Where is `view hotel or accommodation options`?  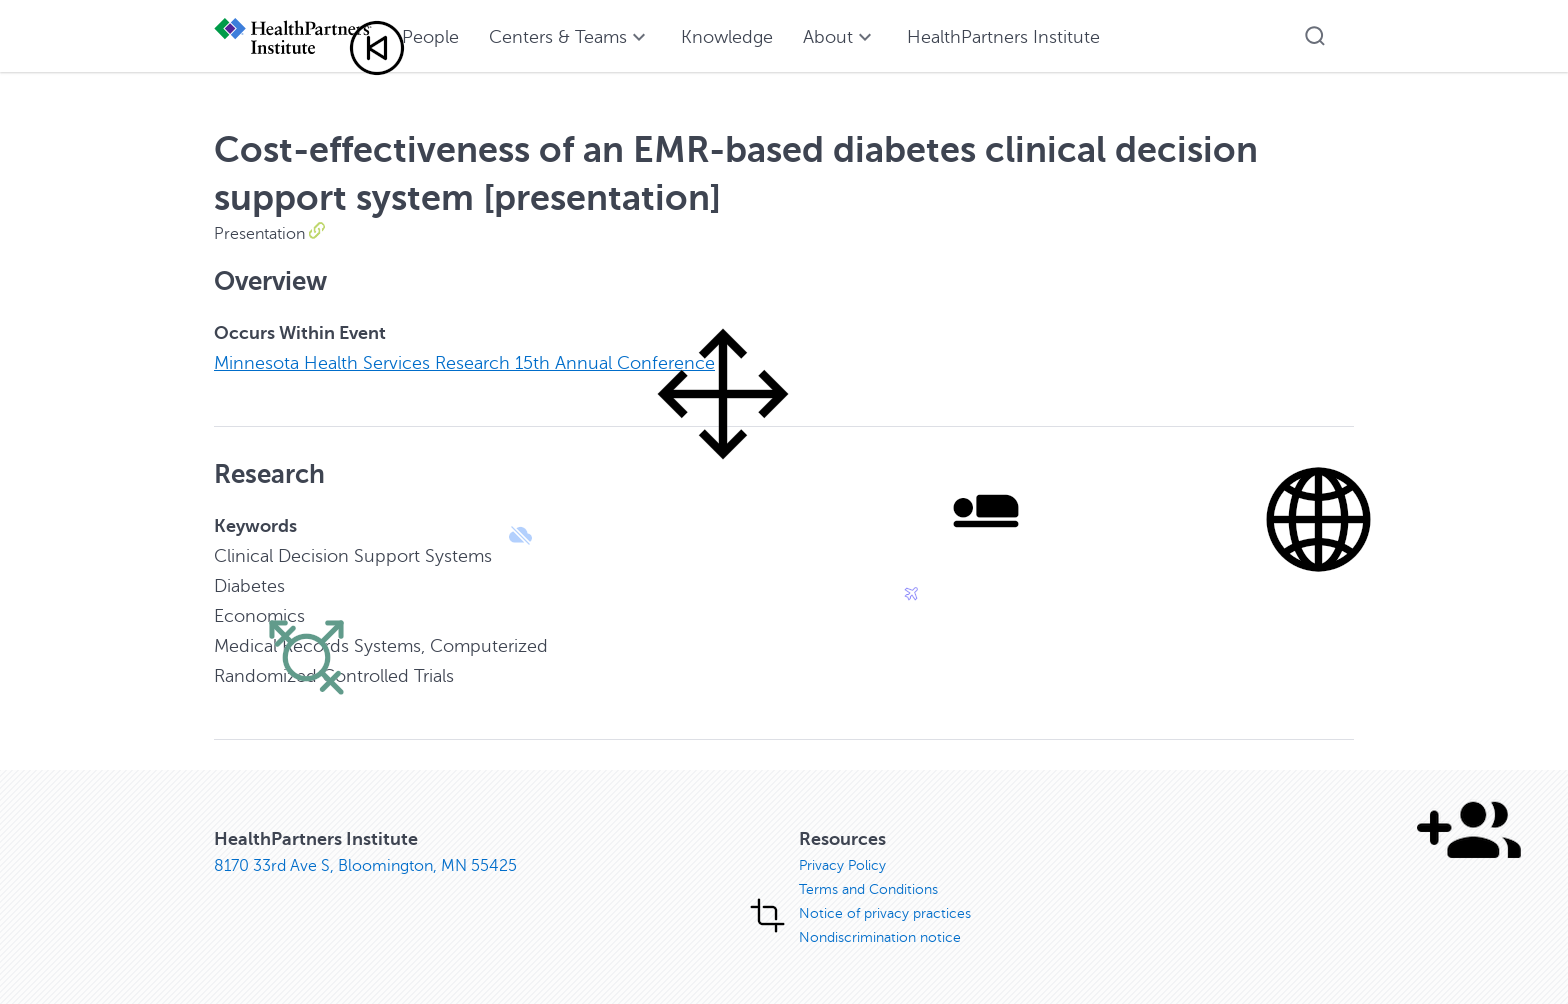 view hotel or accommodation options is located at coordinates (986, 511).